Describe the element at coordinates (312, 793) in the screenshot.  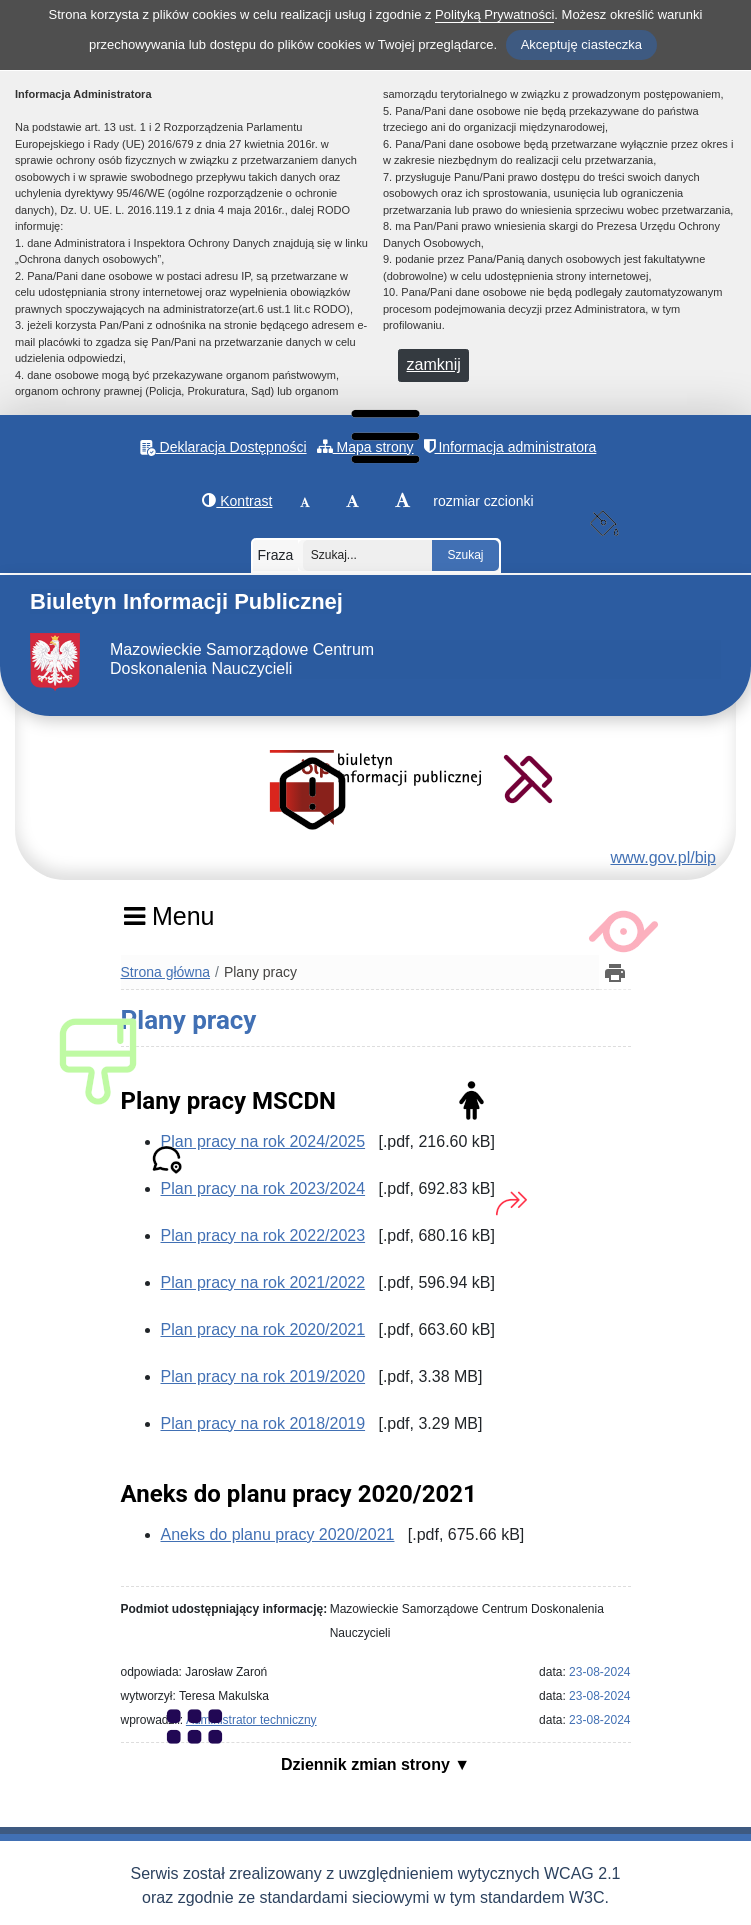
I see `indicates a warning or critical alert` at that location.